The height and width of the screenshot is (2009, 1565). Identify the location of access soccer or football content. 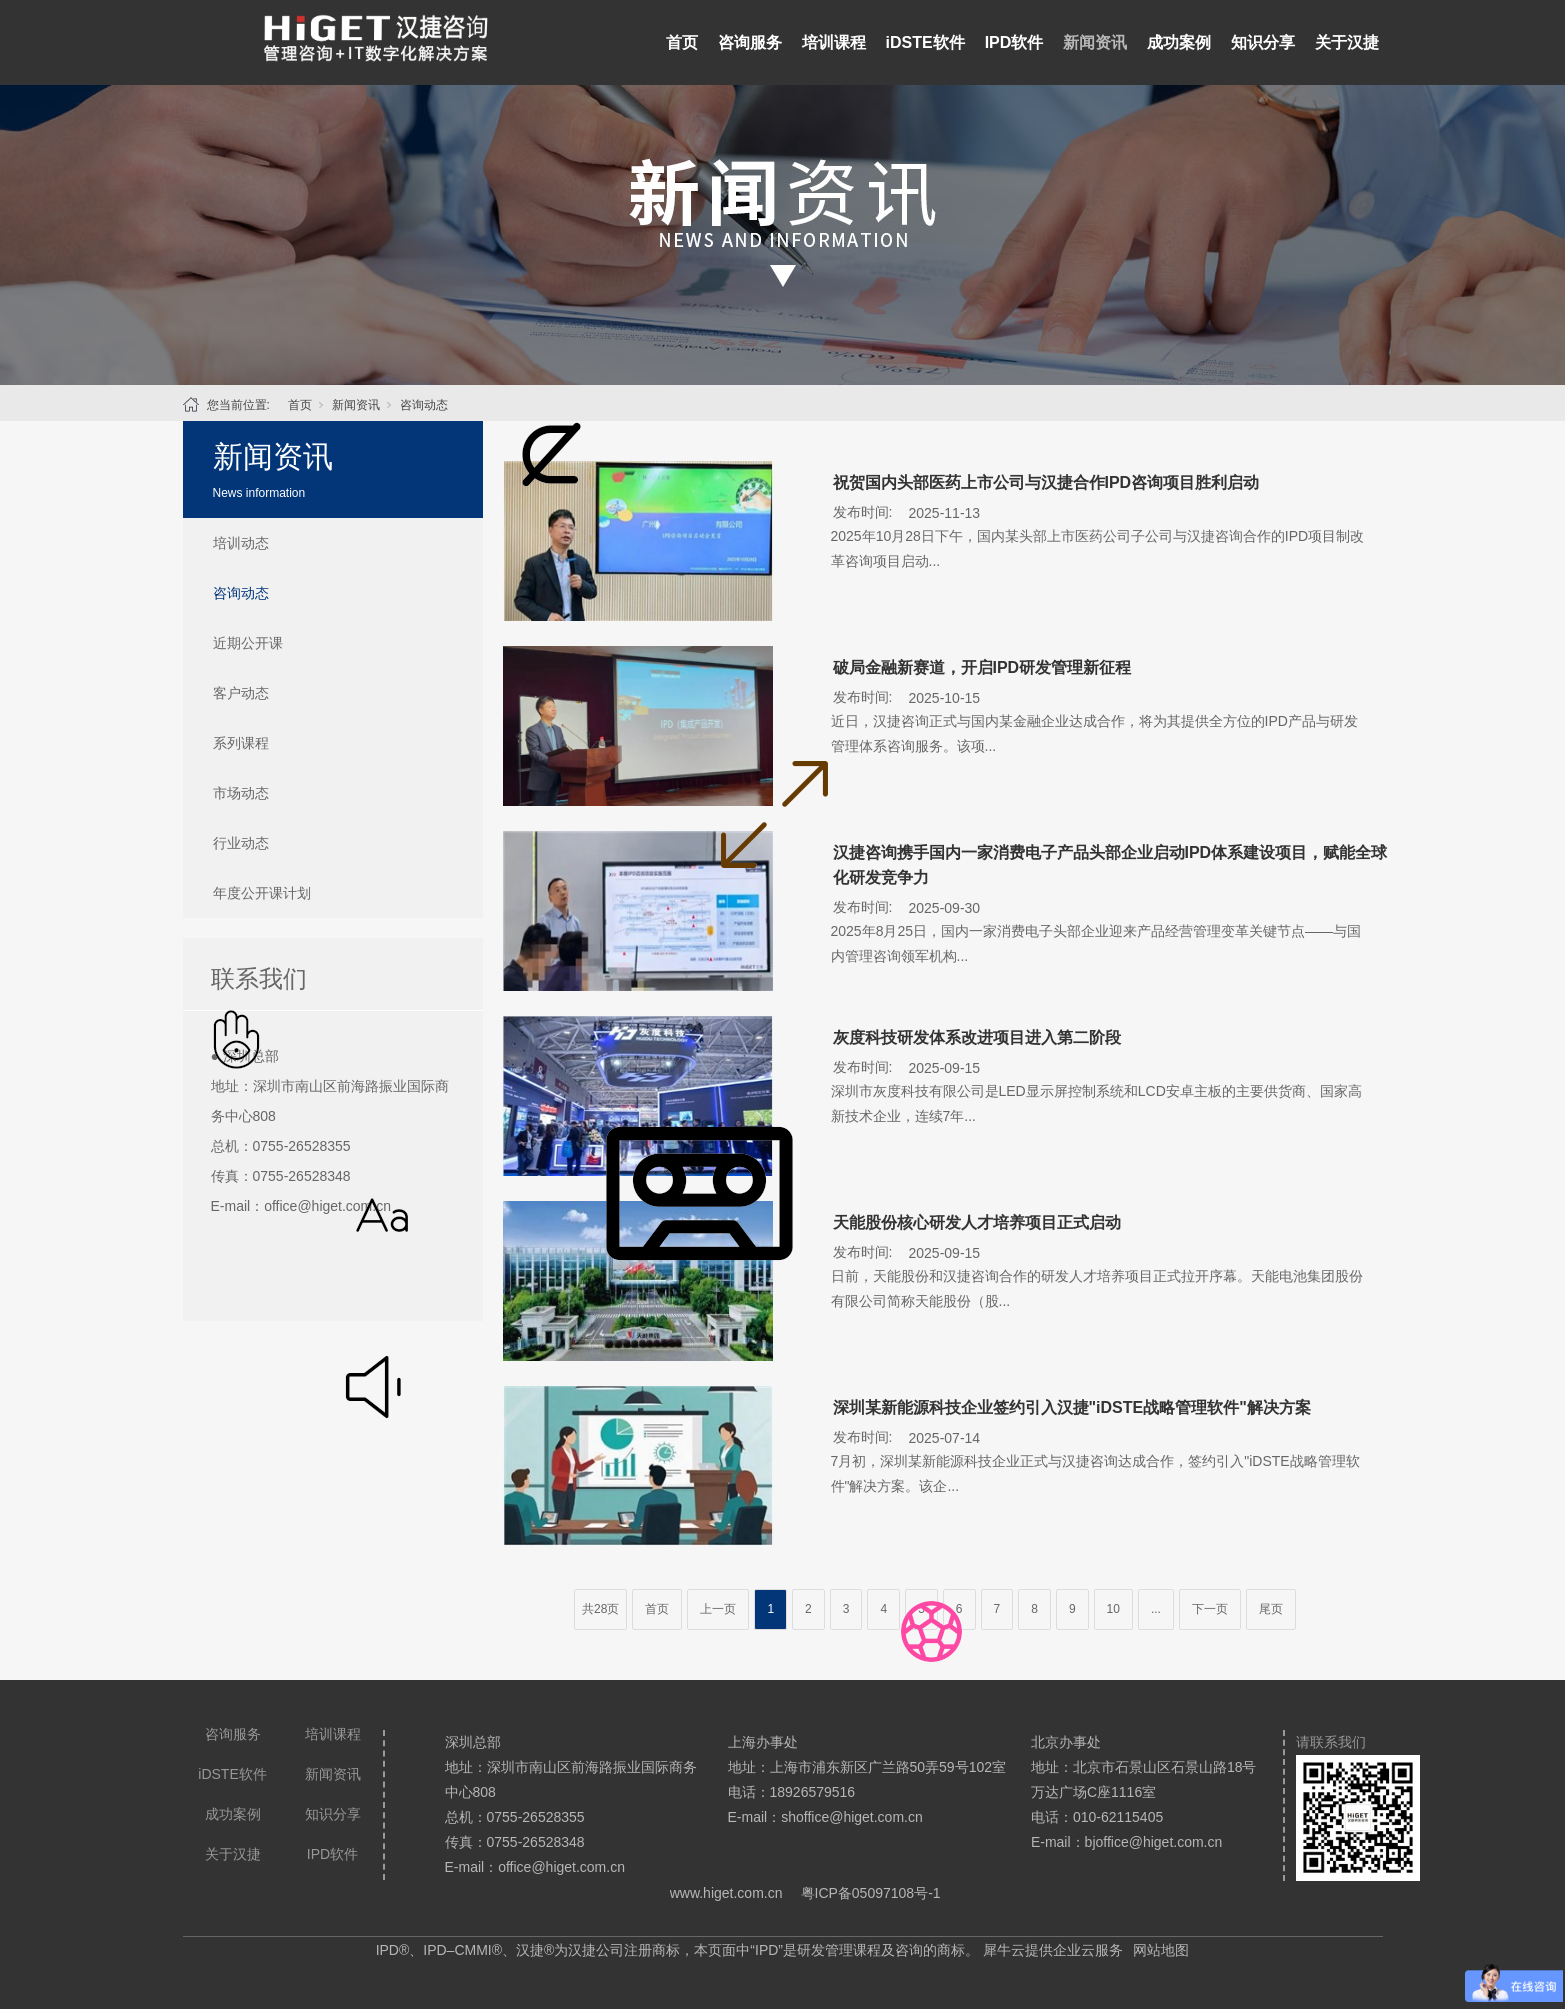
(931, 1631).